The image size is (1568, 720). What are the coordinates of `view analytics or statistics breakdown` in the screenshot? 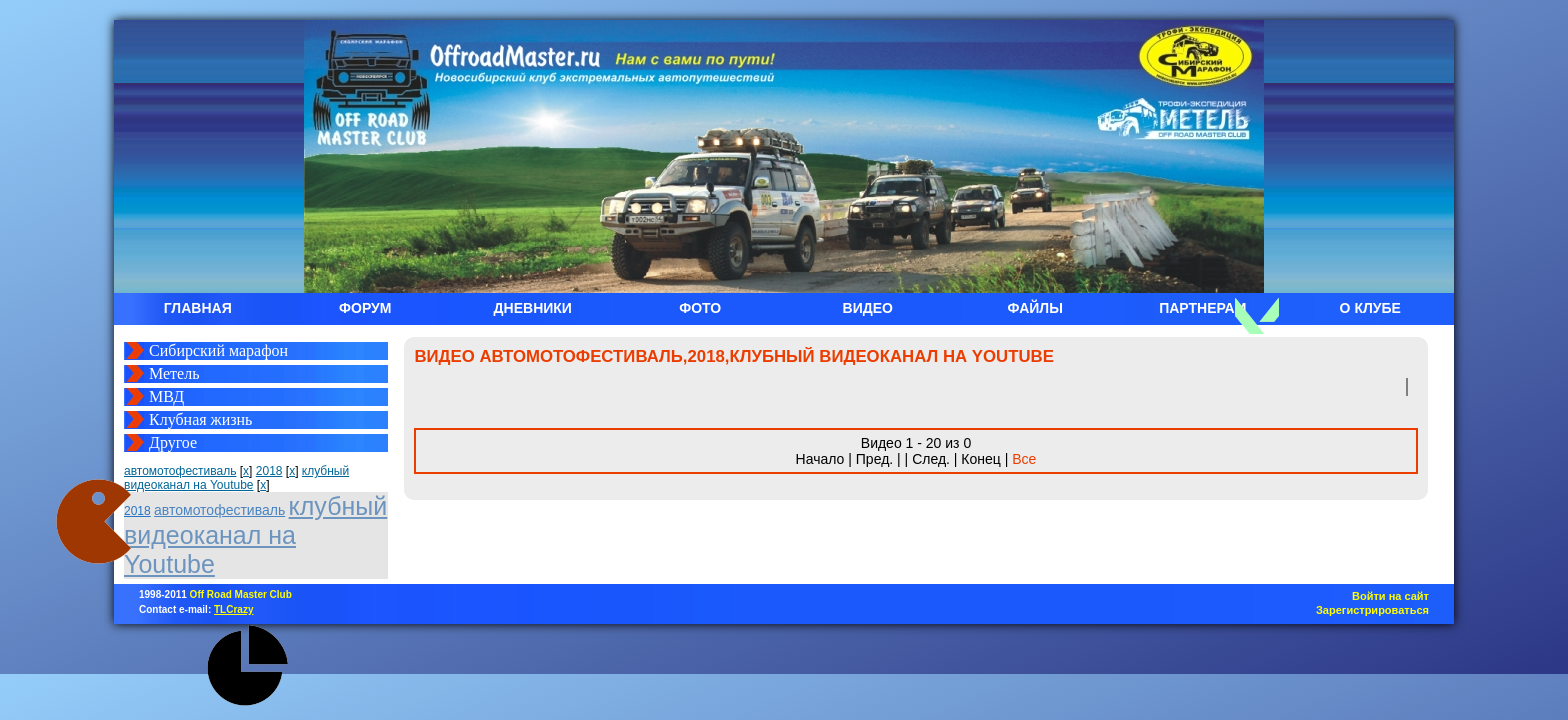 It's located at (245, 668).